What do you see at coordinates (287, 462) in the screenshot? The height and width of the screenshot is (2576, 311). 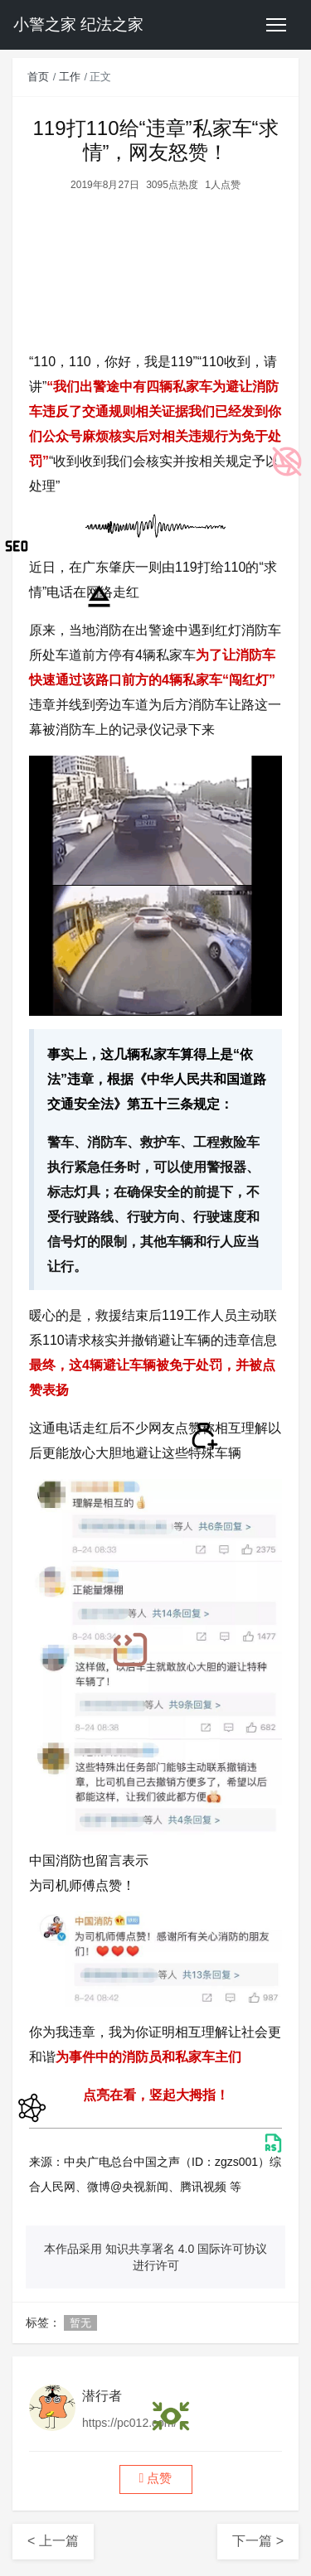 I see `camera aperture disabled` at bounding box center [287, 462].